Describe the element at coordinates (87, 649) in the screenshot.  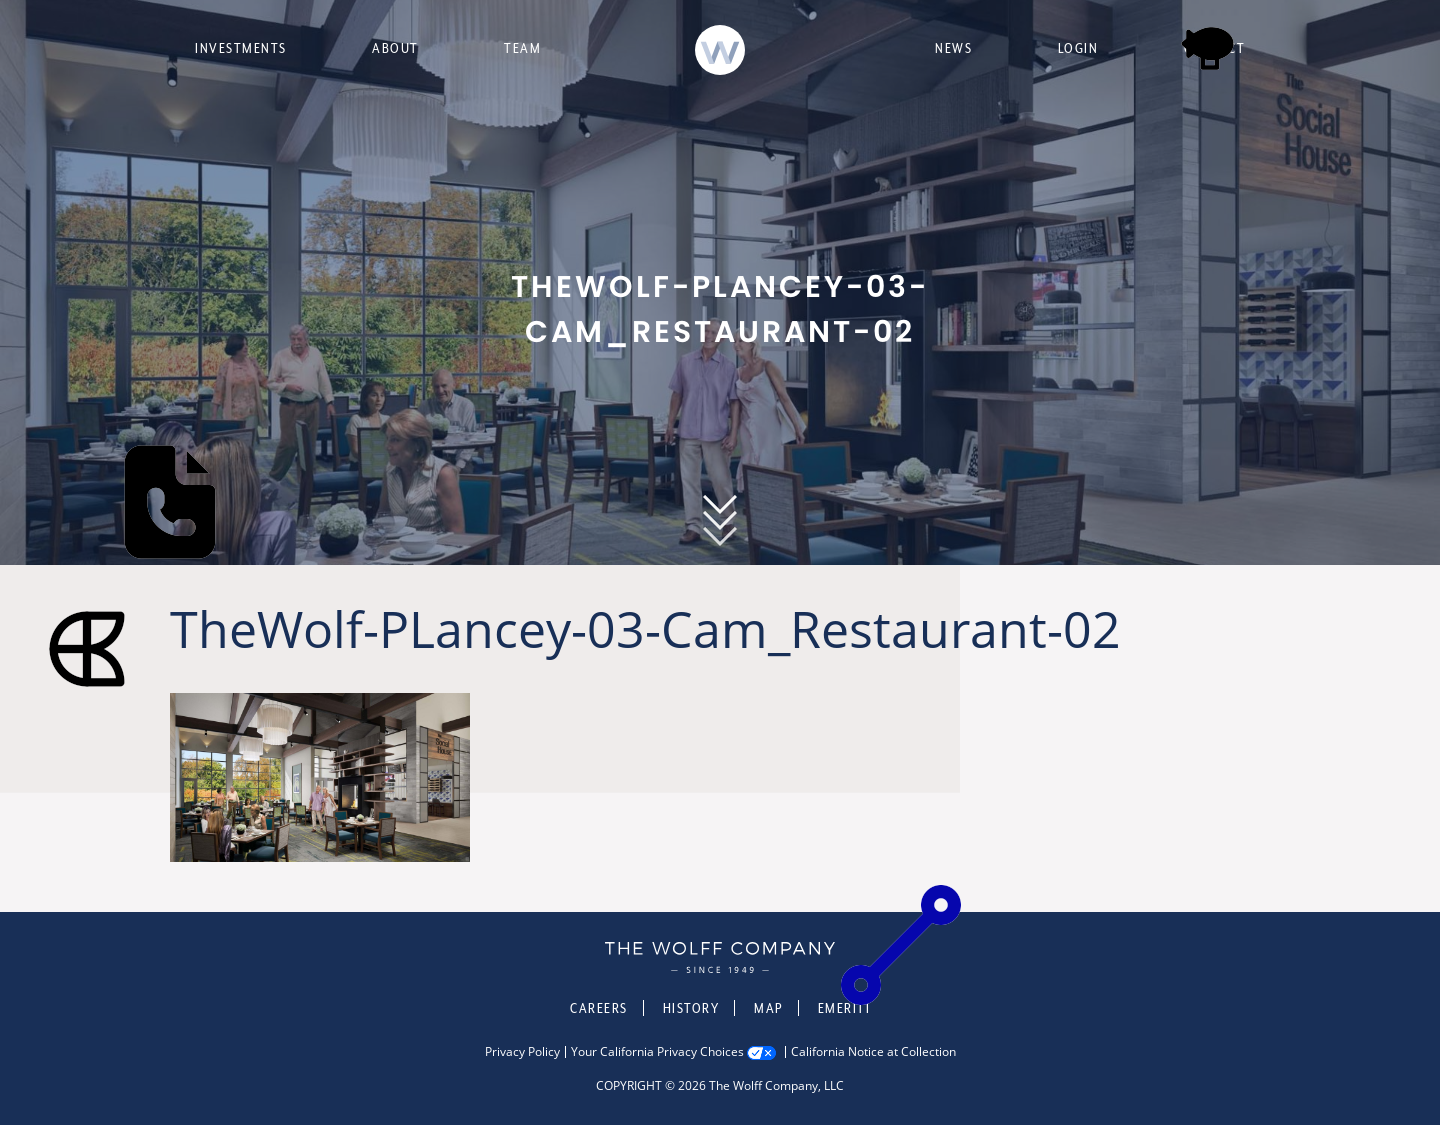
I see `open Craft app` at that location.